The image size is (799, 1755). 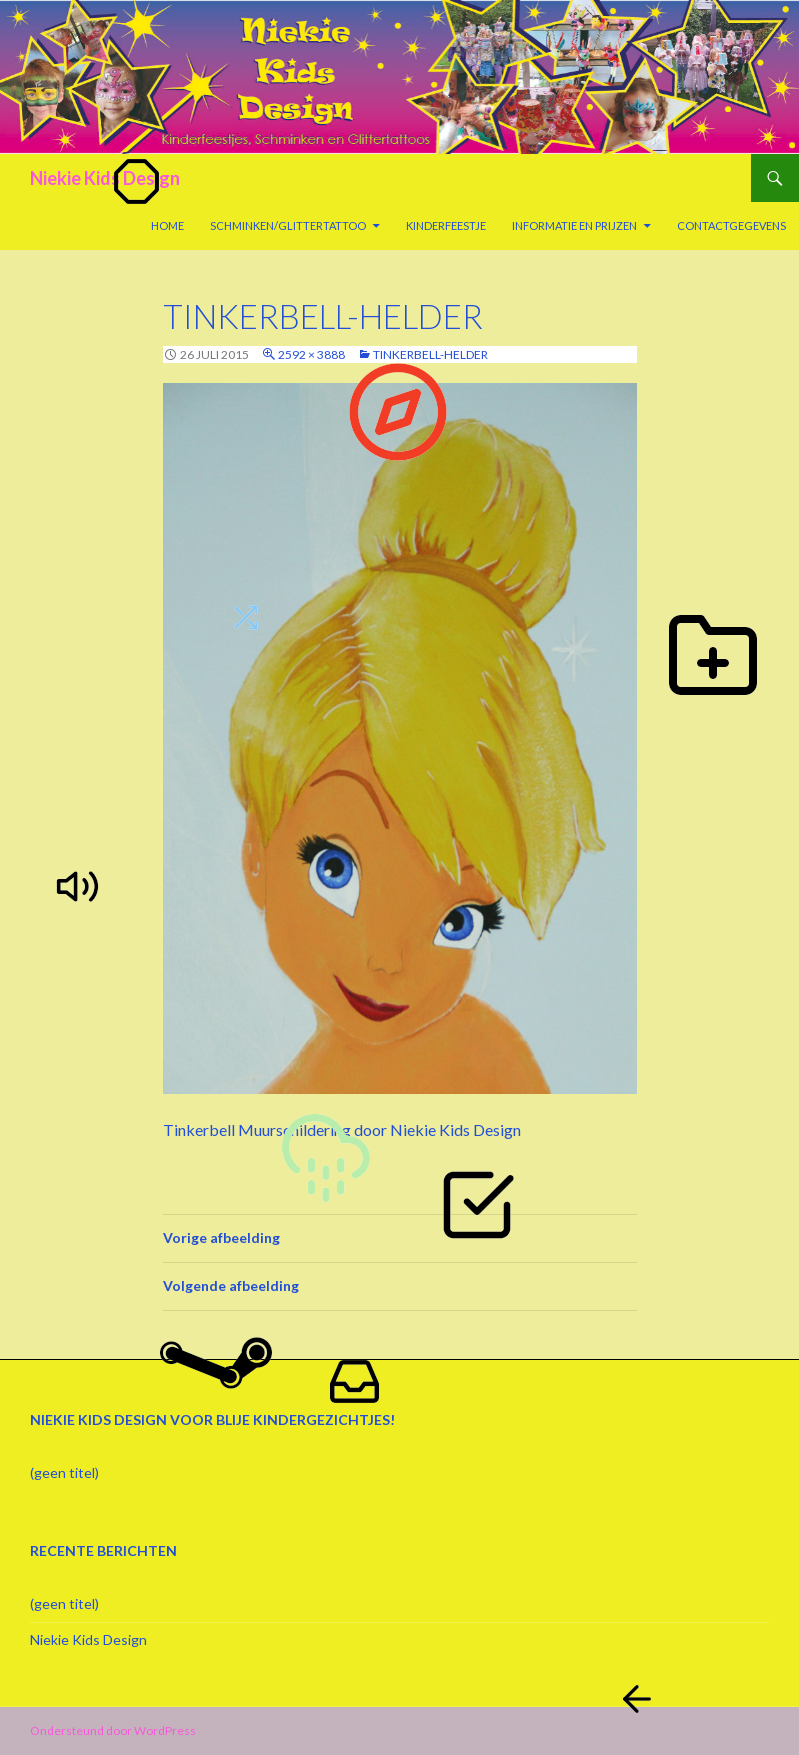 What do you see at coordinates (77, 886) in the screenshot?
I see `adjust audio volume` at bounding box center [77, 886].